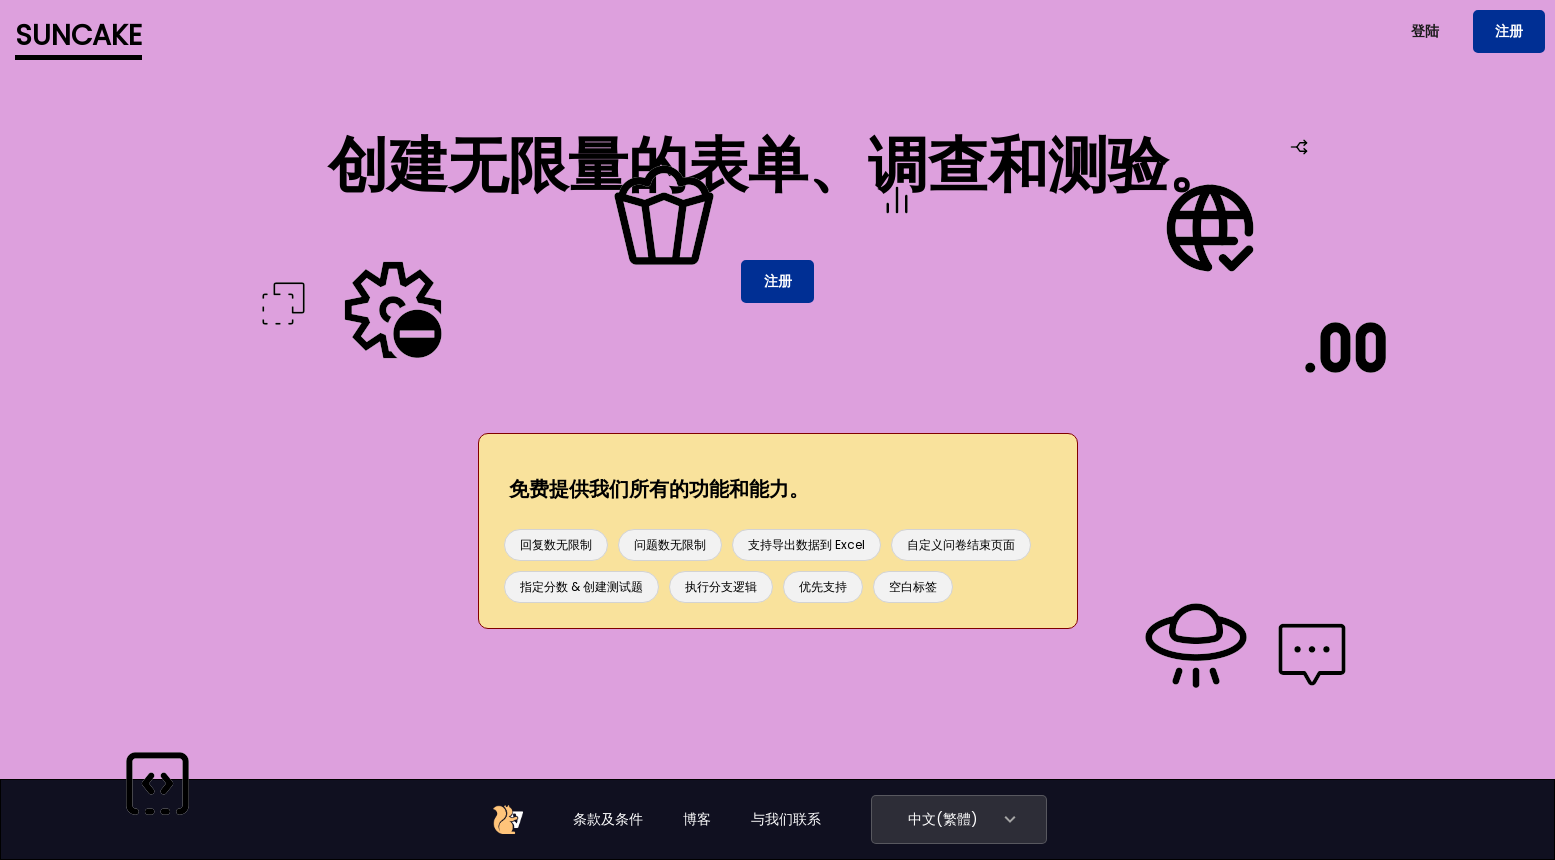  Describe the element at coordinates (897, 200) in the screenshot. I see `view bar chart or statistics` at that location.